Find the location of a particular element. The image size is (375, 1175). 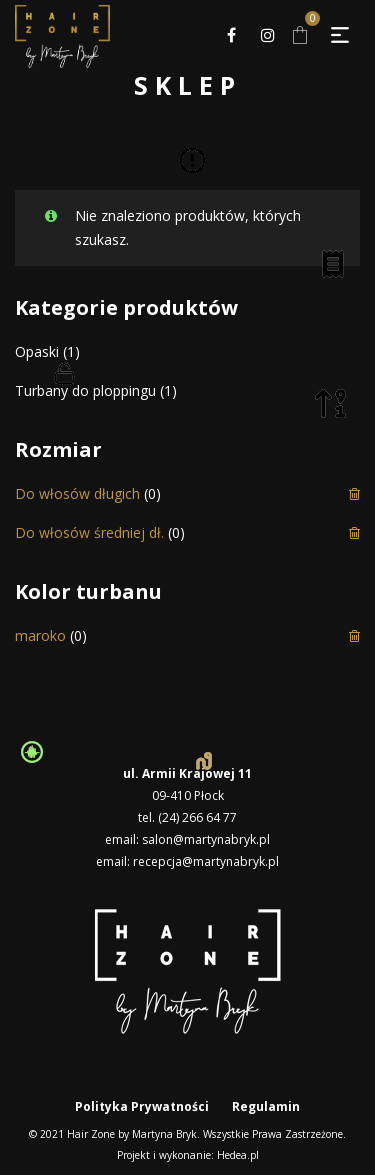

view purchase receipt or transaction history is located at coordinates (333, 264).